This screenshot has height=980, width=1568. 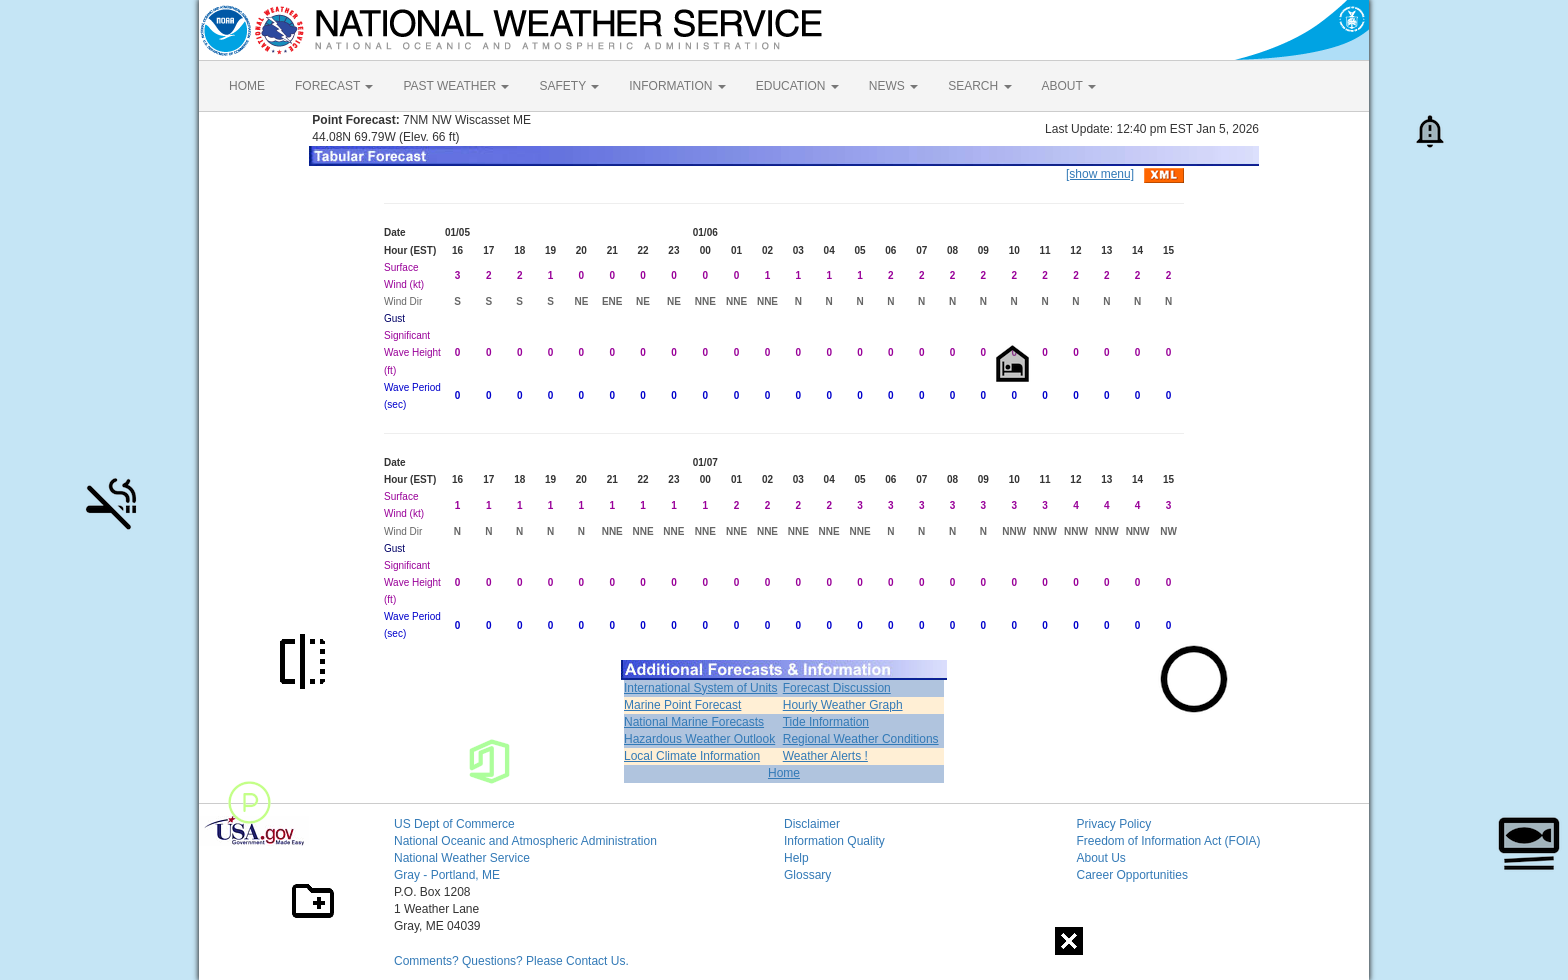 I want to click on open Microsoft Office suite, so click(x=489, y=761).